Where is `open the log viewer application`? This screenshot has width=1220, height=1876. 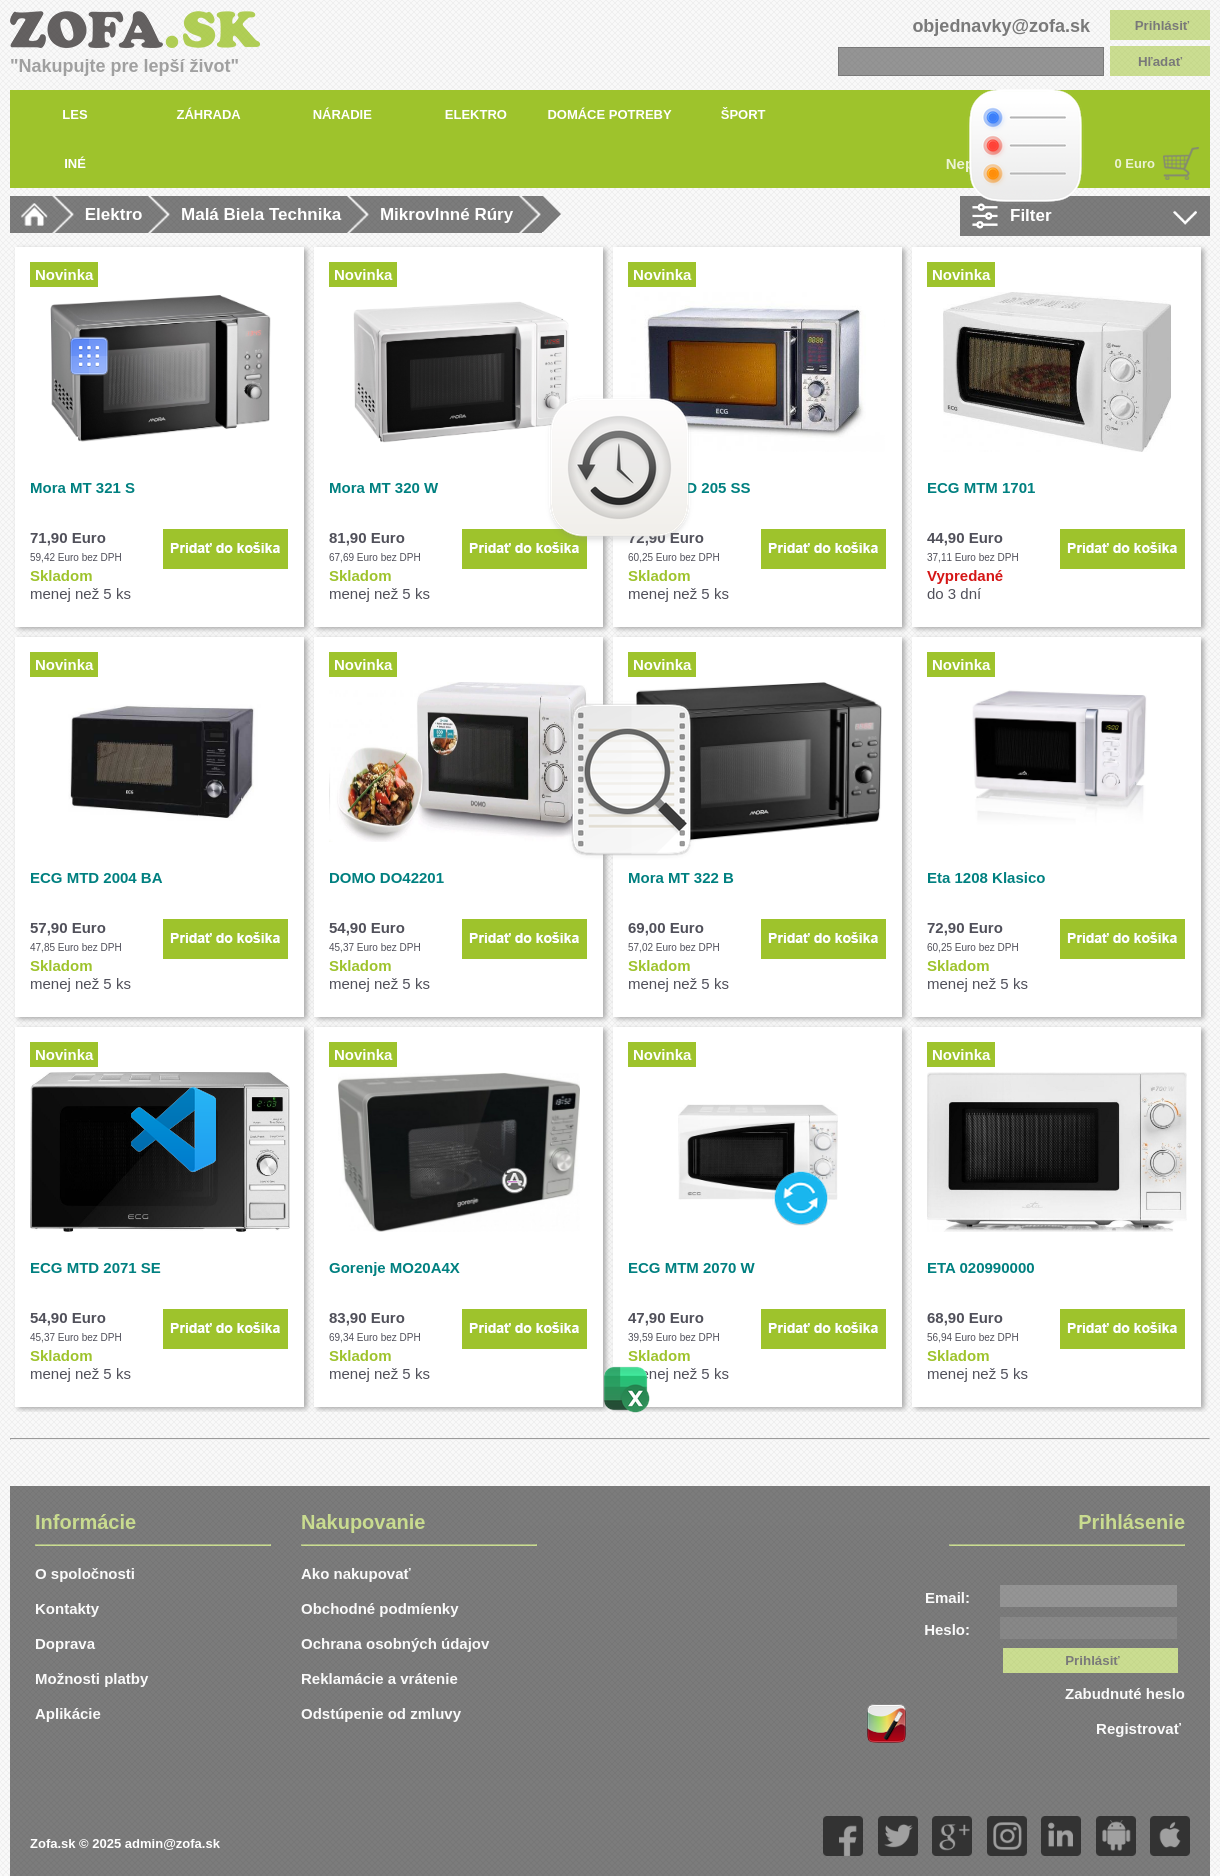 open the log viewer application is located at coordinates (631, 779).